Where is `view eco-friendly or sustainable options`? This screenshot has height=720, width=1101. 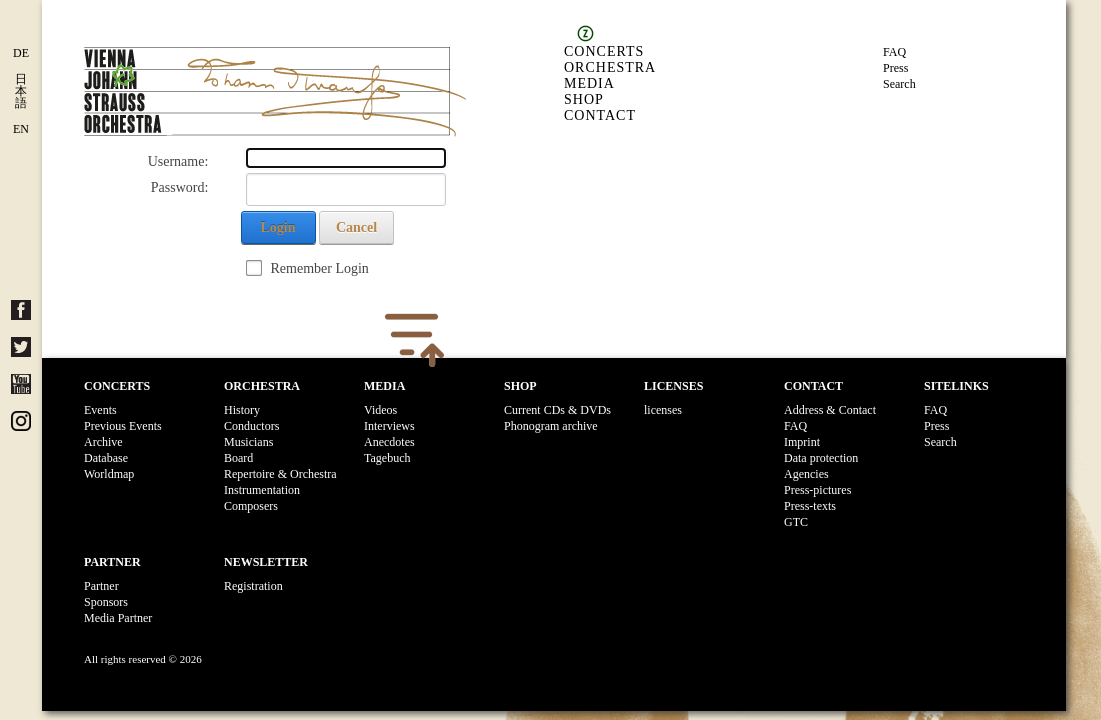 view eco-friendly or sustainable options is located at coordinates (123, 75).